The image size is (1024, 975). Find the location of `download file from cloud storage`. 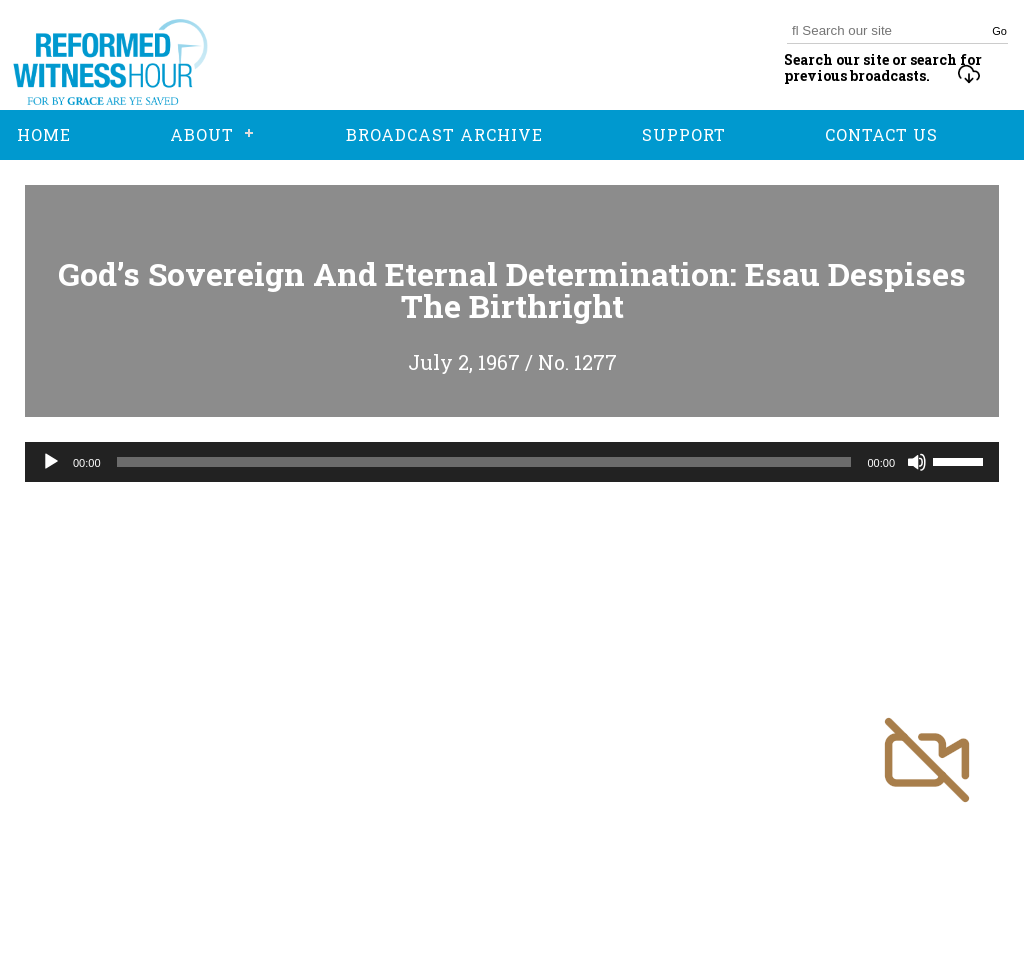

download file from cloud storage is located at coordinates (969, 74).